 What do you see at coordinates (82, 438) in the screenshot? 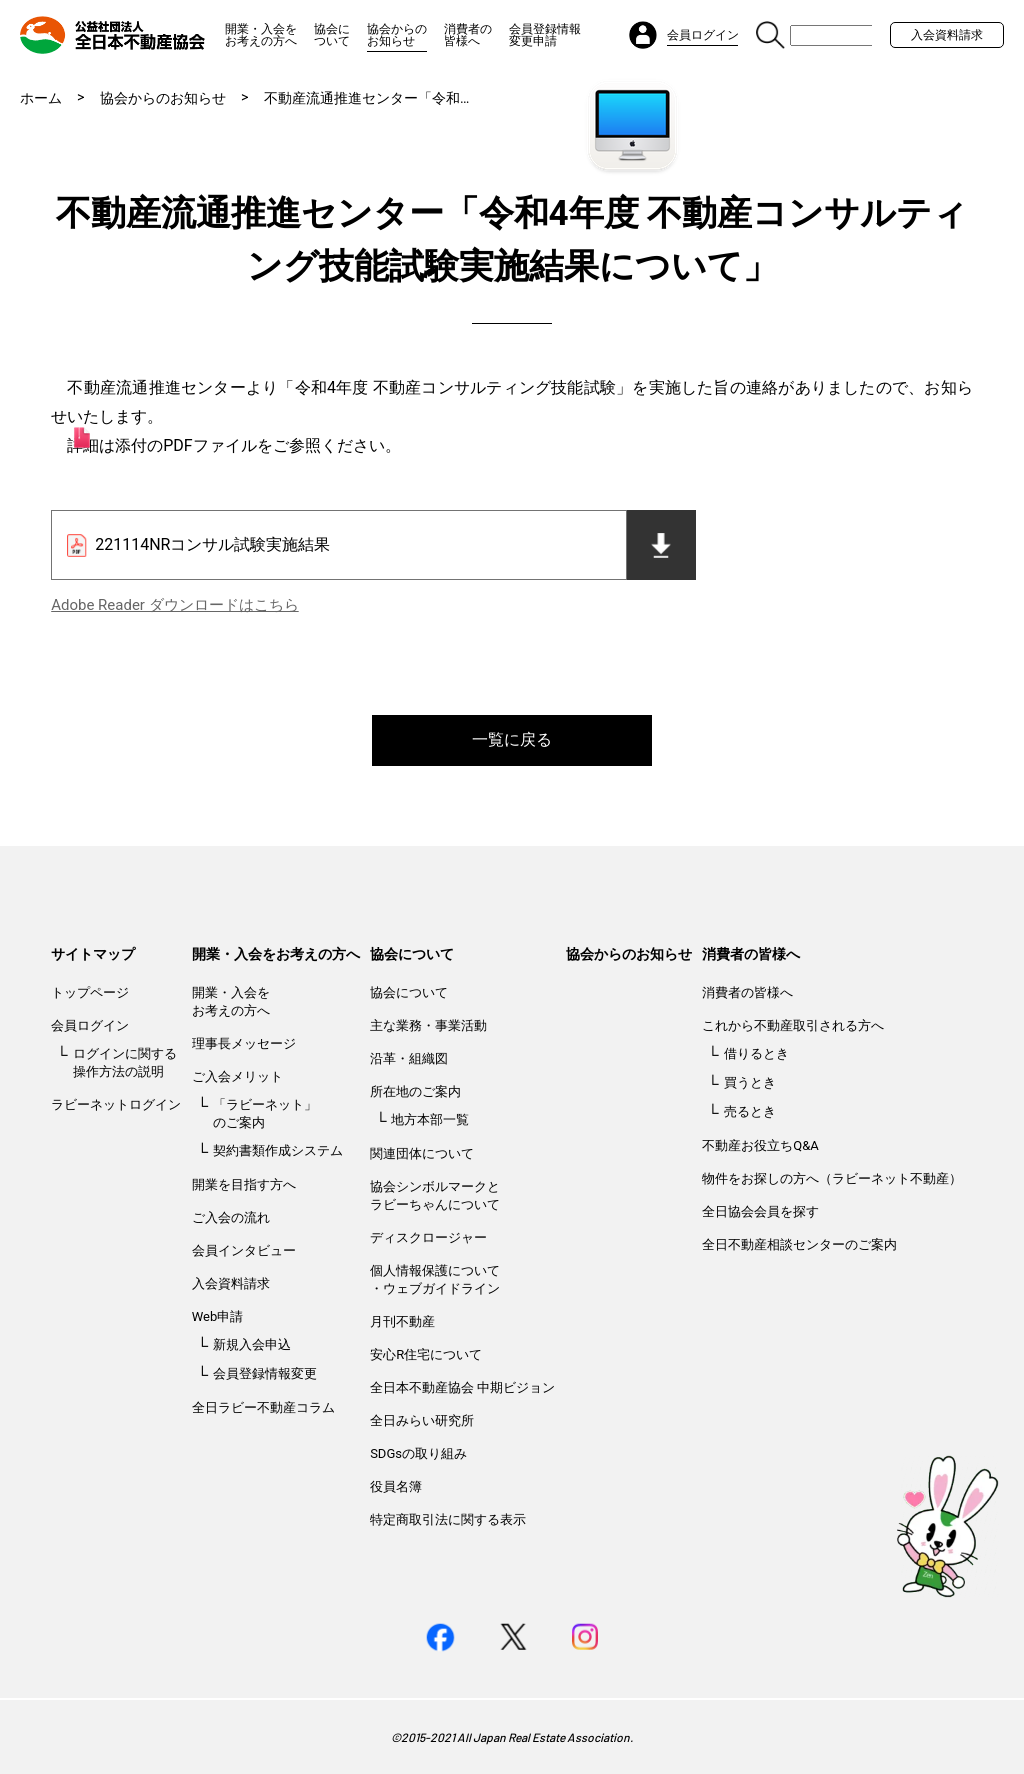
I see `a compressed postscript file` at bounding box center [82, 438].